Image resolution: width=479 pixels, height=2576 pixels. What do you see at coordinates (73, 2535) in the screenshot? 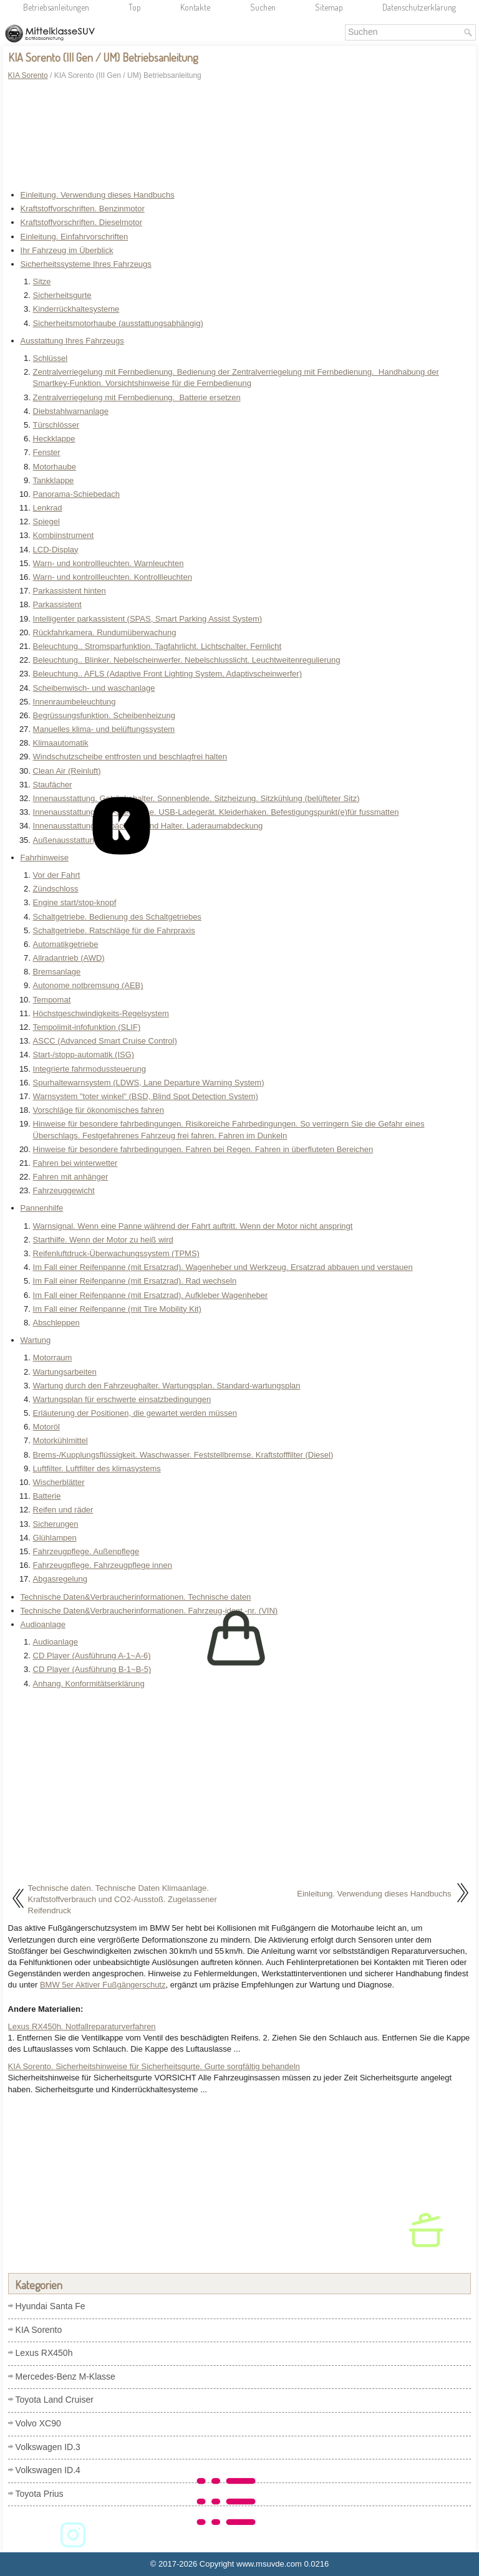
I see `open instagram app` at bounding box center [73, 2535].